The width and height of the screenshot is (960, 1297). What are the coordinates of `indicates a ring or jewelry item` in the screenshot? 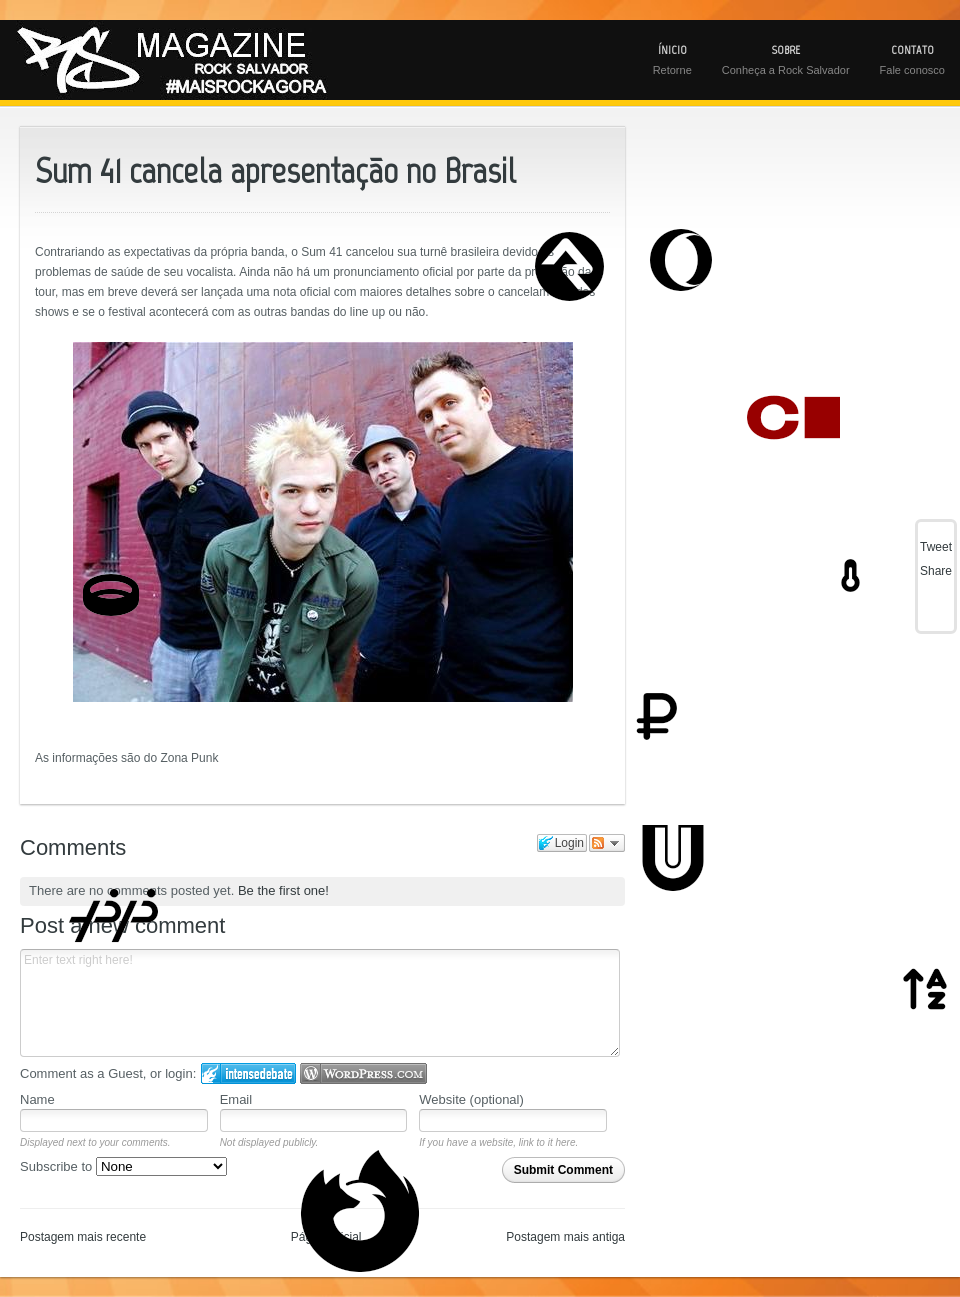 It's located at (111, 595).